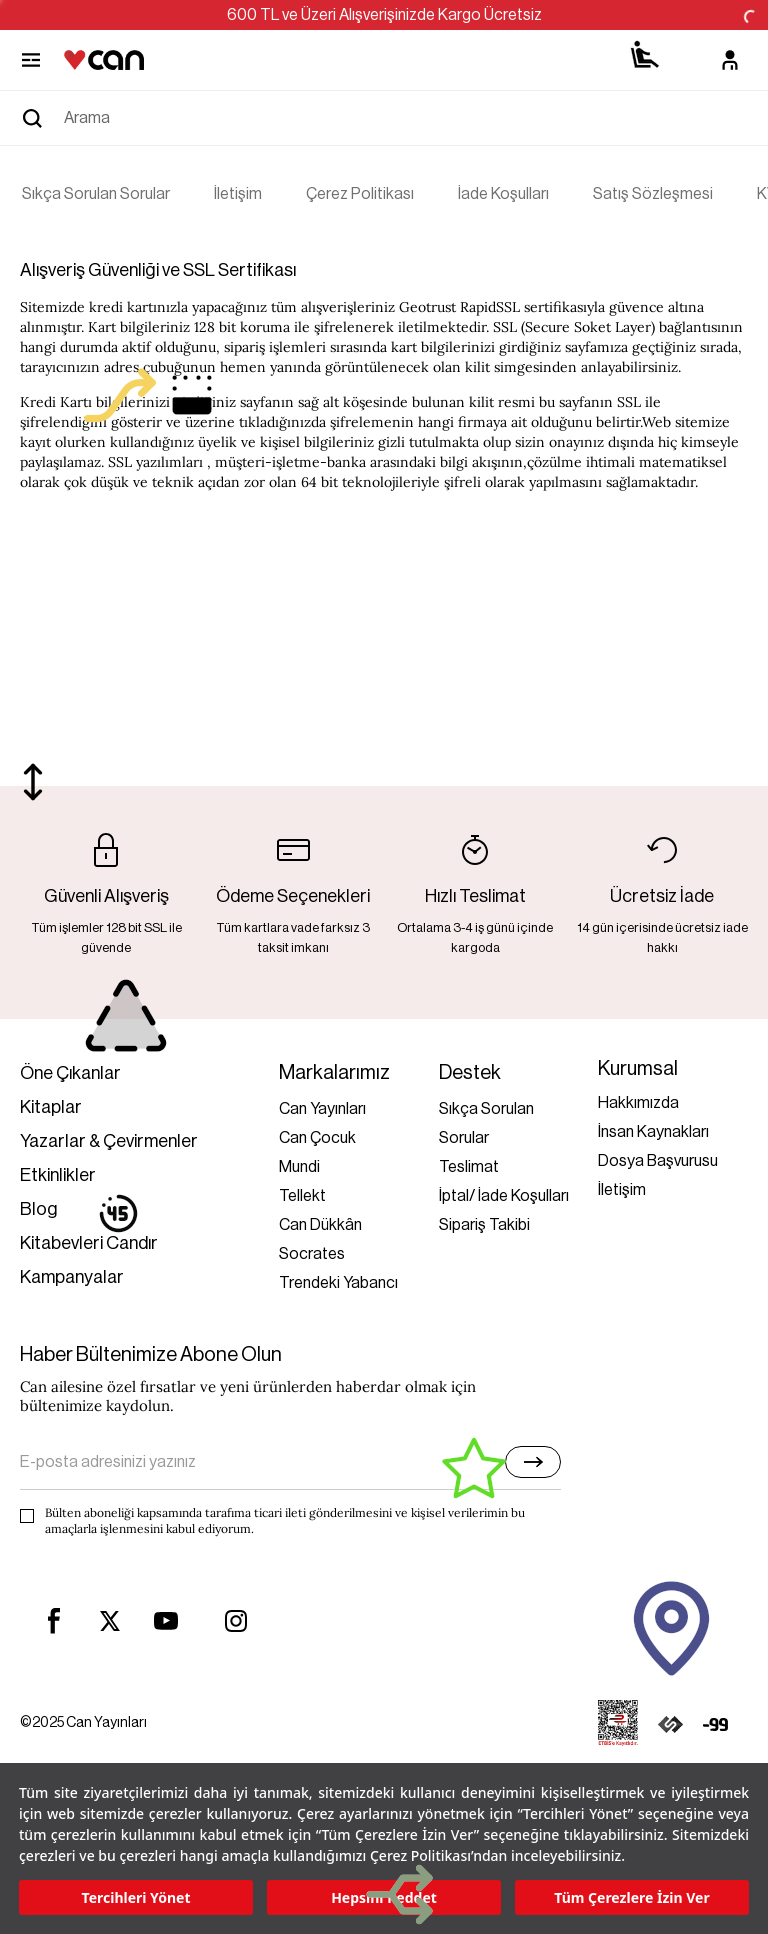 This screenshot has width=768, height=1934. What do you see at coordinates (118, 1213) in the screenshot?
I see `set a 45-minute timer or duration` at bounding box center [118, 1213].